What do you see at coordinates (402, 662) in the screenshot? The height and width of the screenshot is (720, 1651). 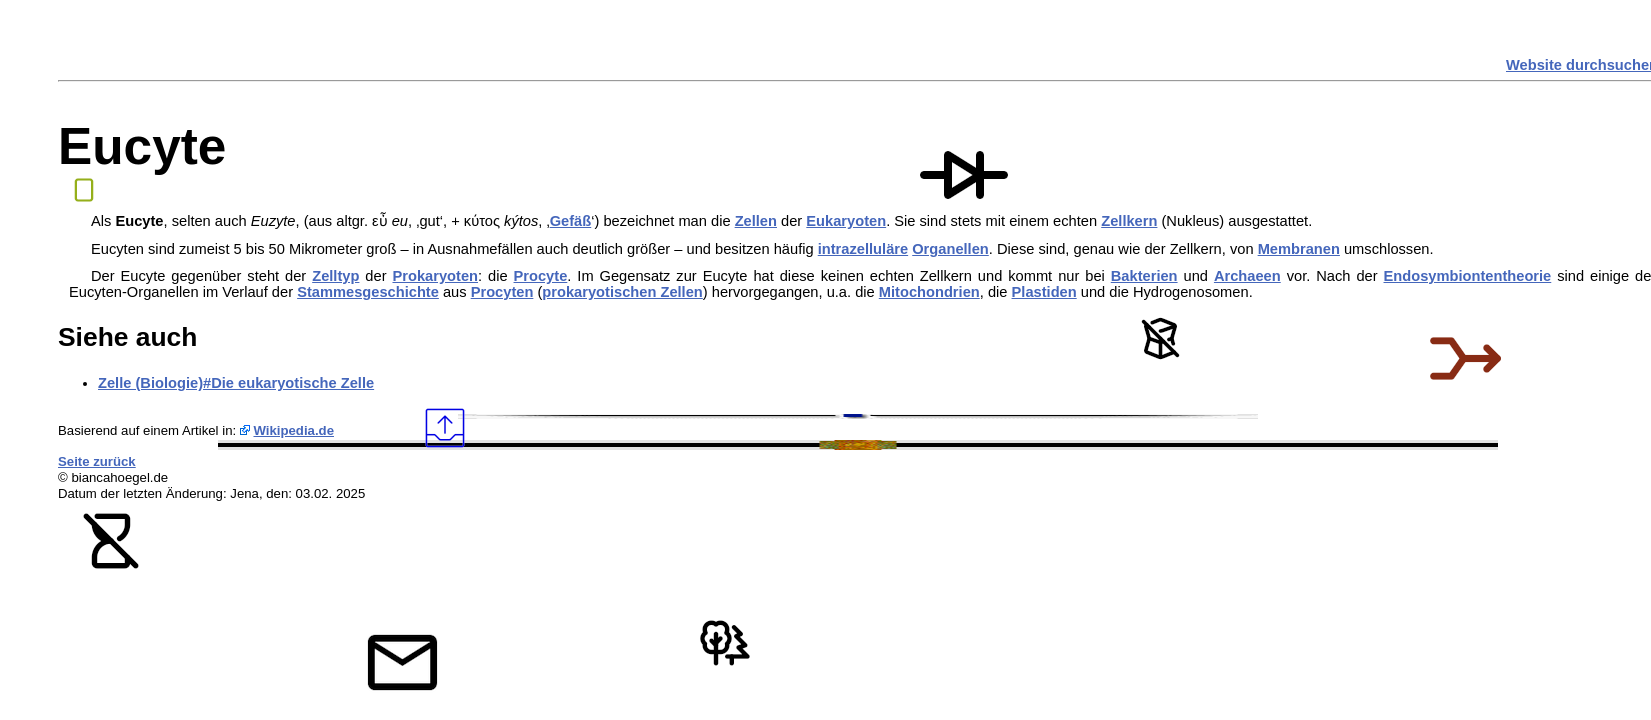 I see `open your email inbox` at bounding box center [402, 662].